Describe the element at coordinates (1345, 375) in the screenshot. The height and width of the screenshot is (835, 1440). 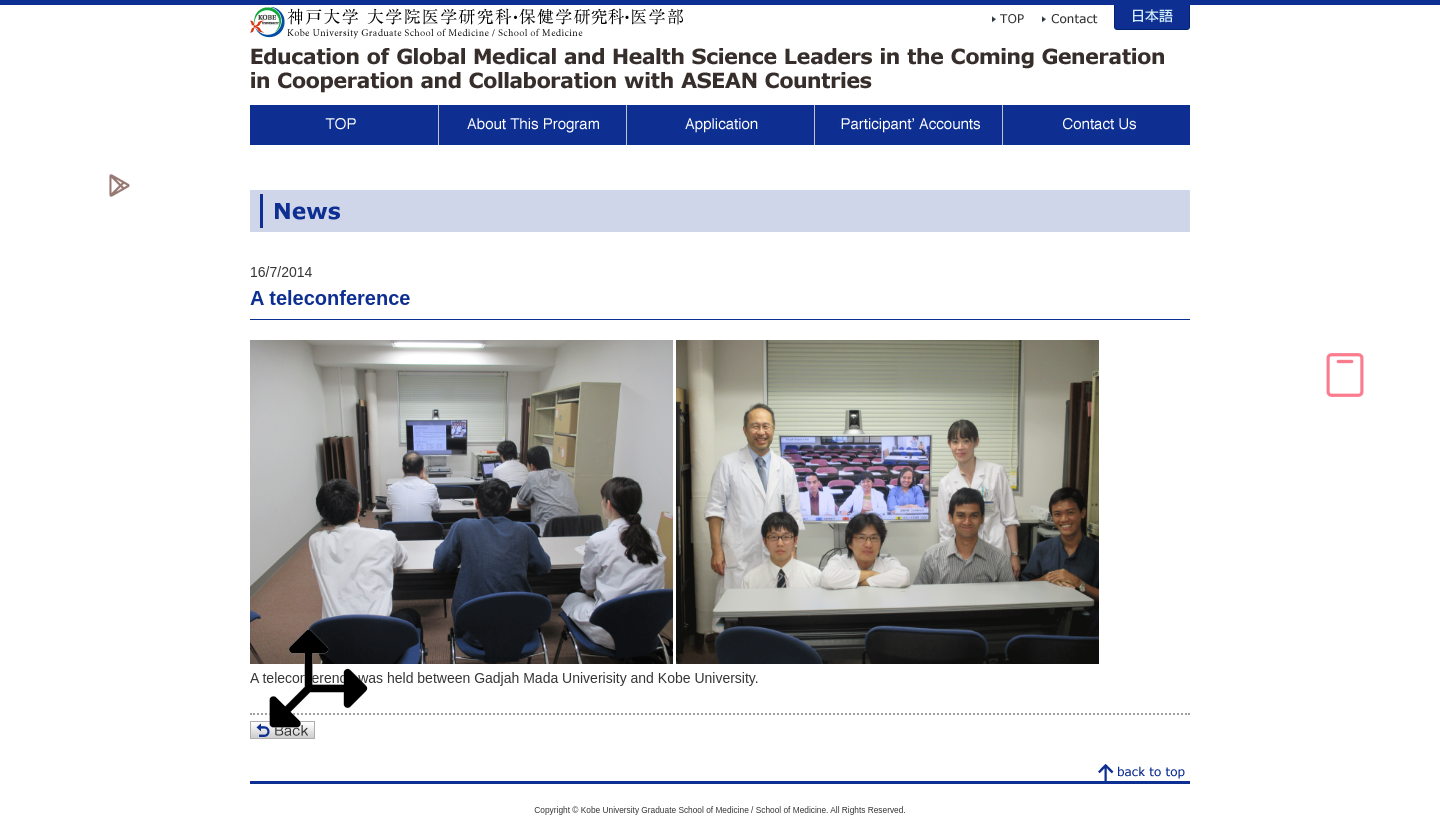
I see `tablet device with top speaker` at that location.